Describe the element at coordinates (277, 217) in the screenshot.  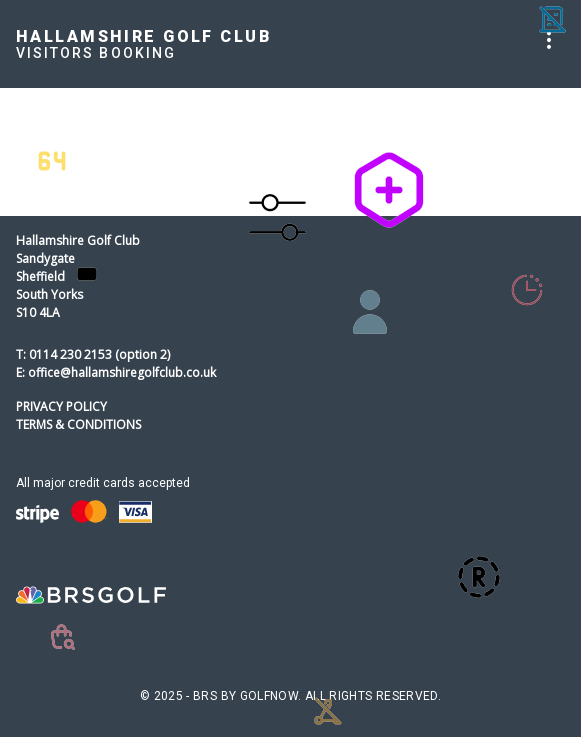
I see `adjust settings or preferences` at that location.